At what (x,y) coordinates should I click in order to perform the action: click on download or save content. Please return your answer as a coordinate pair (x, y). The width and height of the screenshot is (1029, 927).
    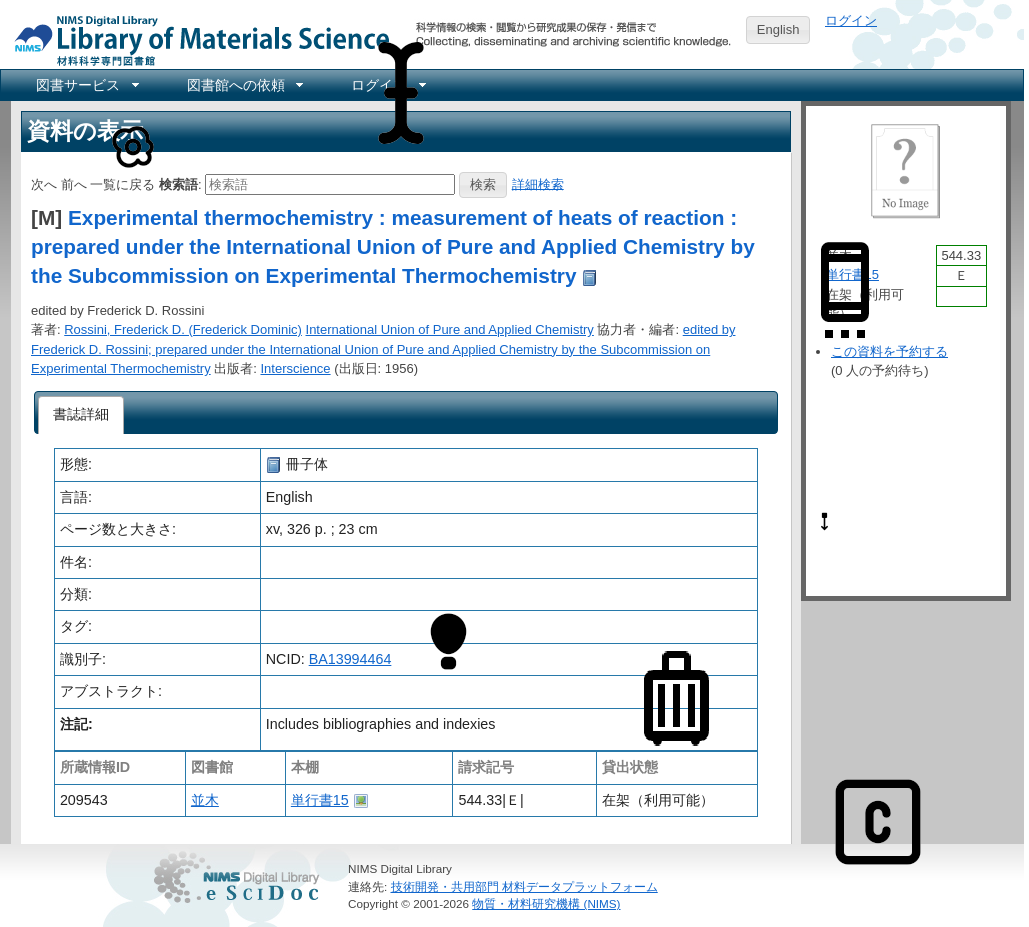
    Looking at the image, I should click on (824, 521).